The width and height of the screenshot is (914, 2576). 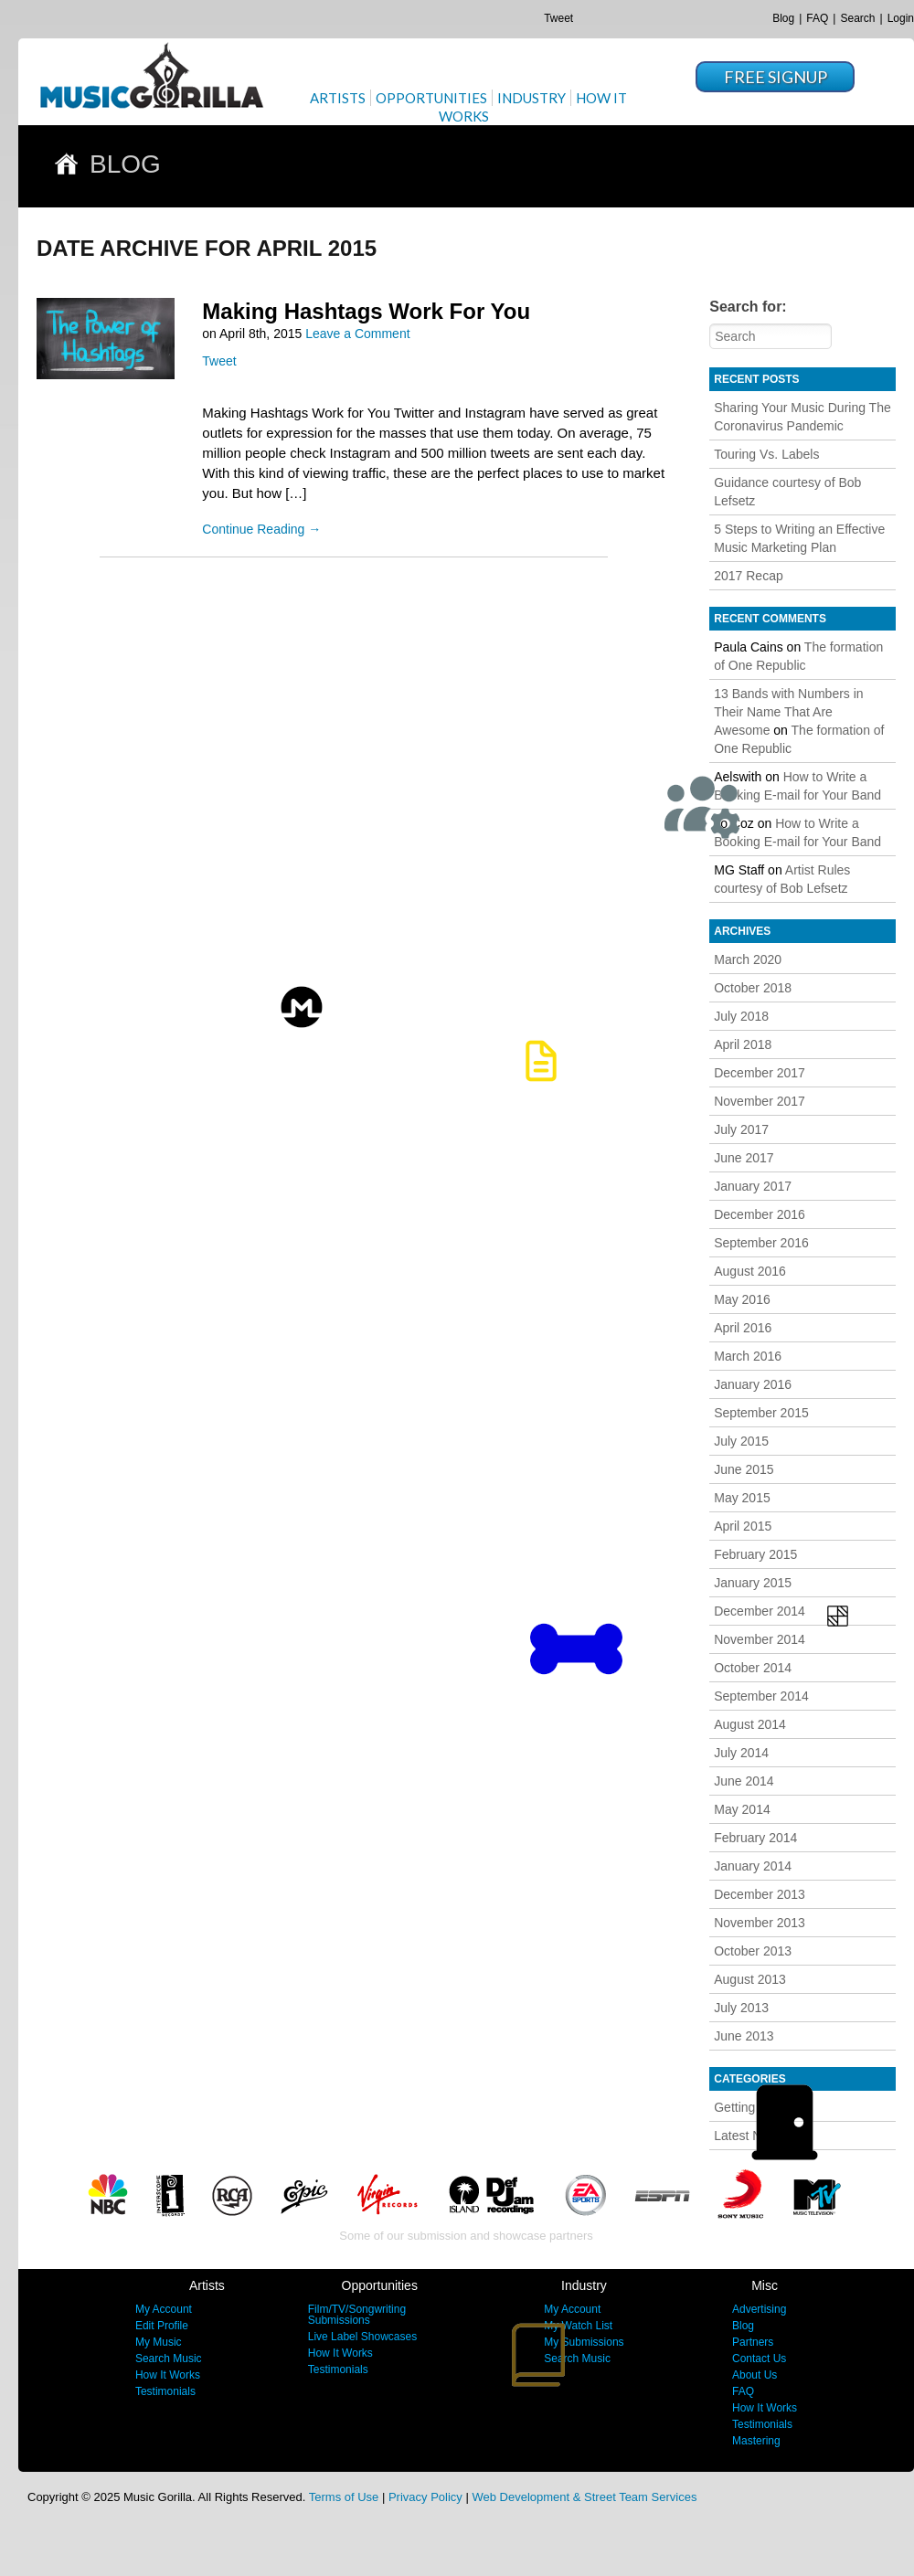 I want to click on log out or exit the current session, so click(x=784, y=2122).